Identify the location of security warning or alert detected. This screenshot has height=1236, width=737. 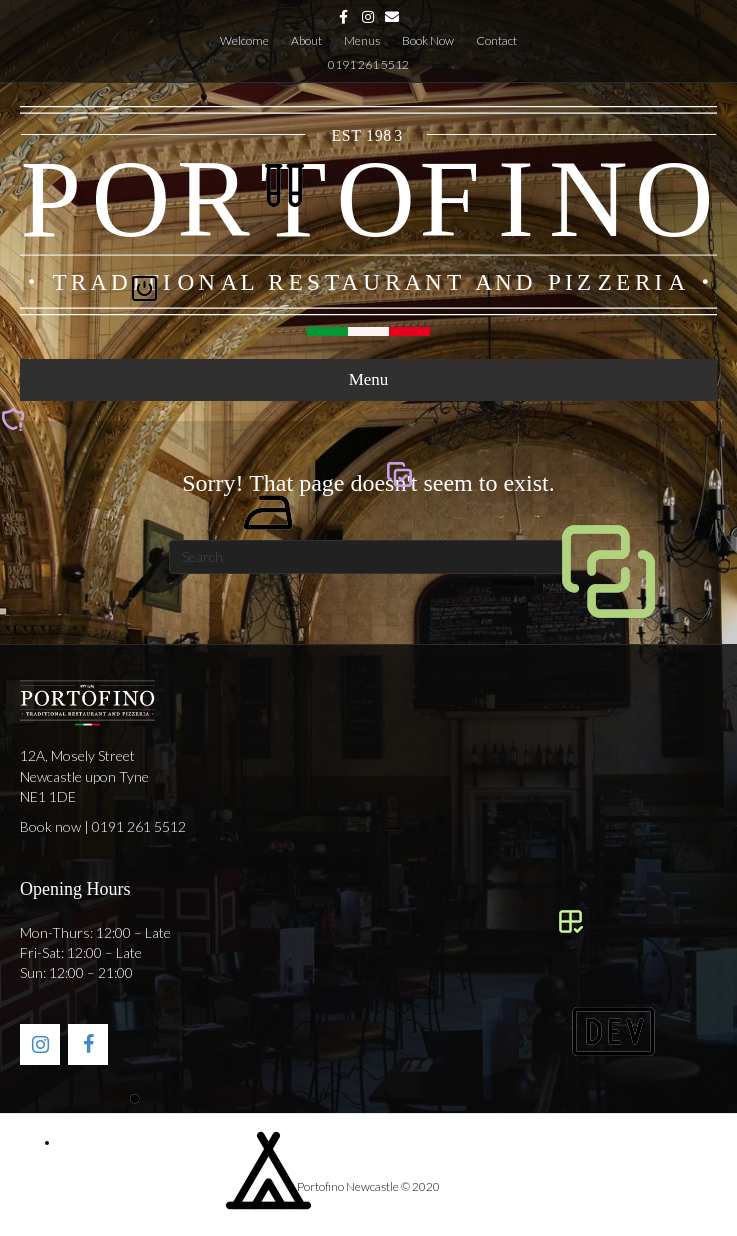
(13, 419).